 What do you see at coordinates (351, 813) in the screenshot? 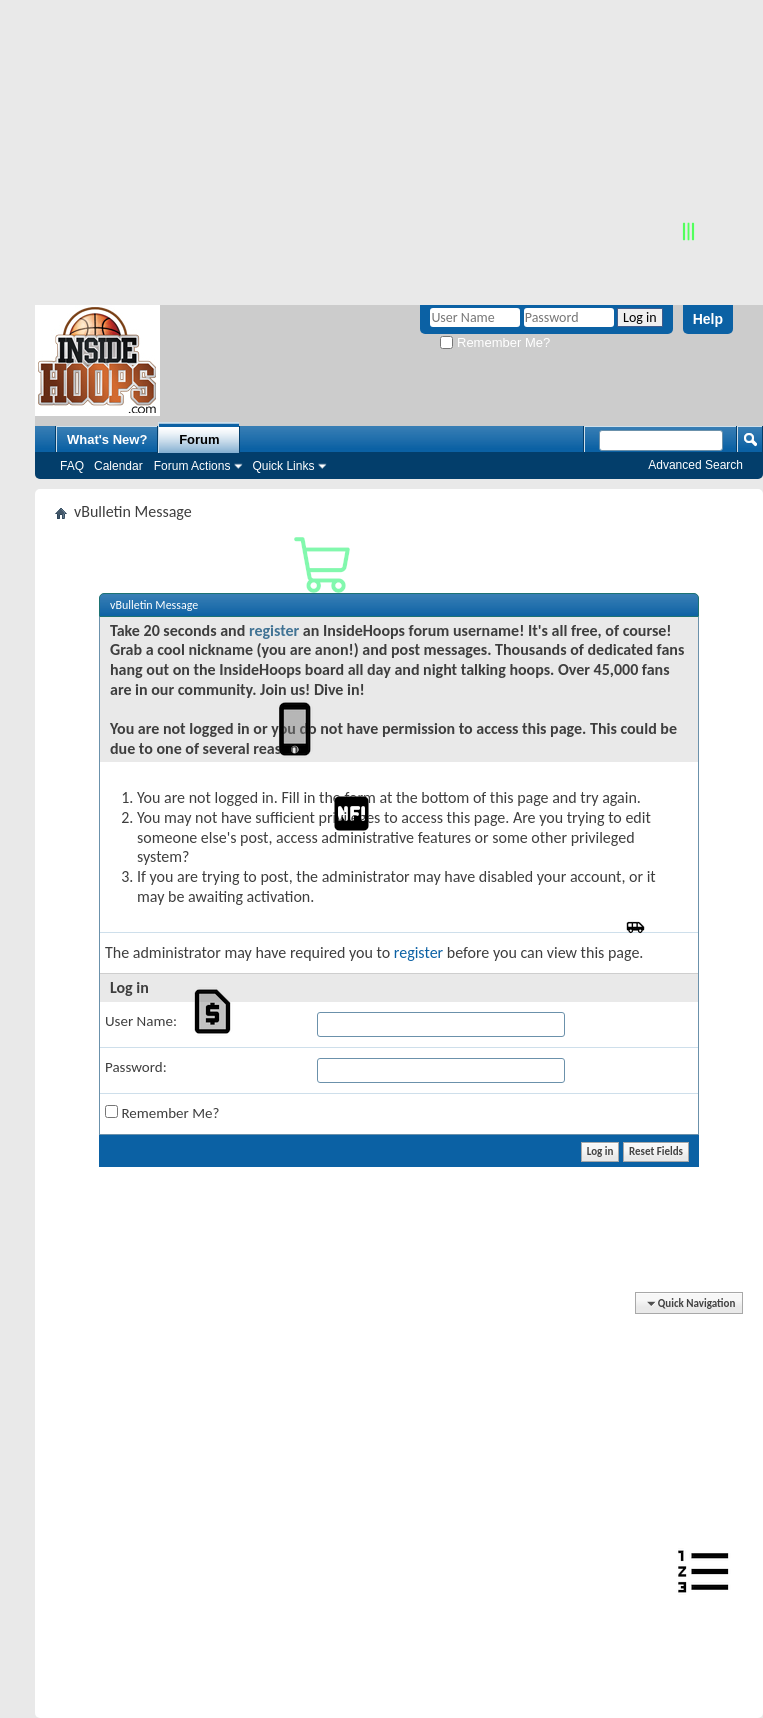
I see `indicates non-food items category` at bounding box center [351, 813].